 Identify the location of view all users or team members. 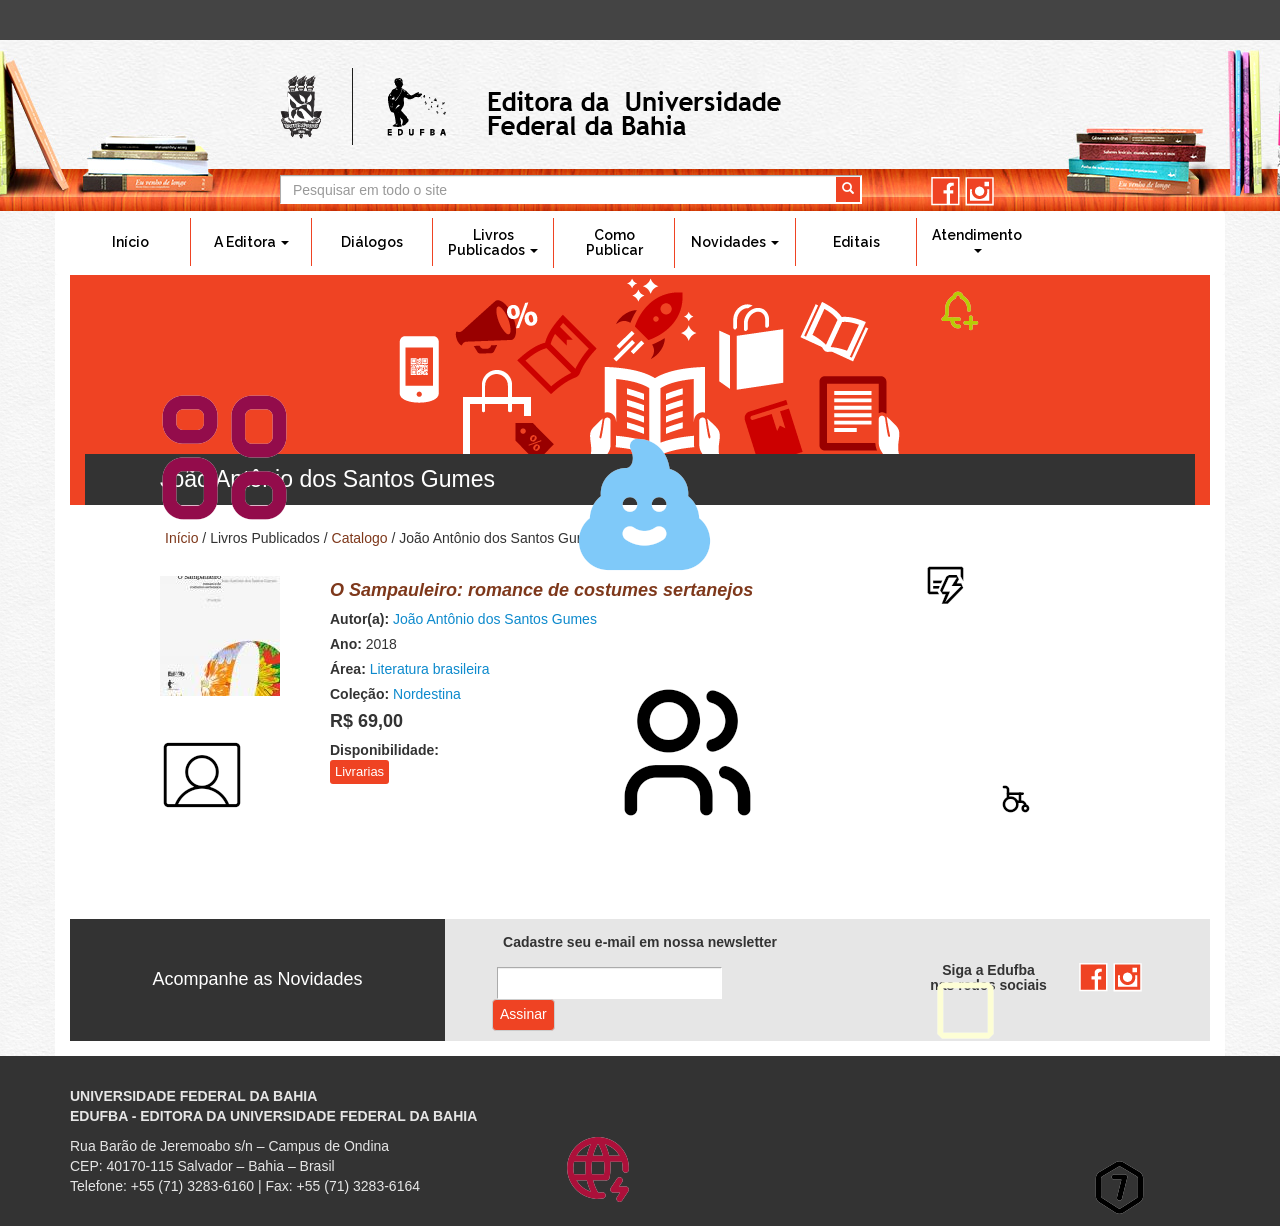
(687, 752).